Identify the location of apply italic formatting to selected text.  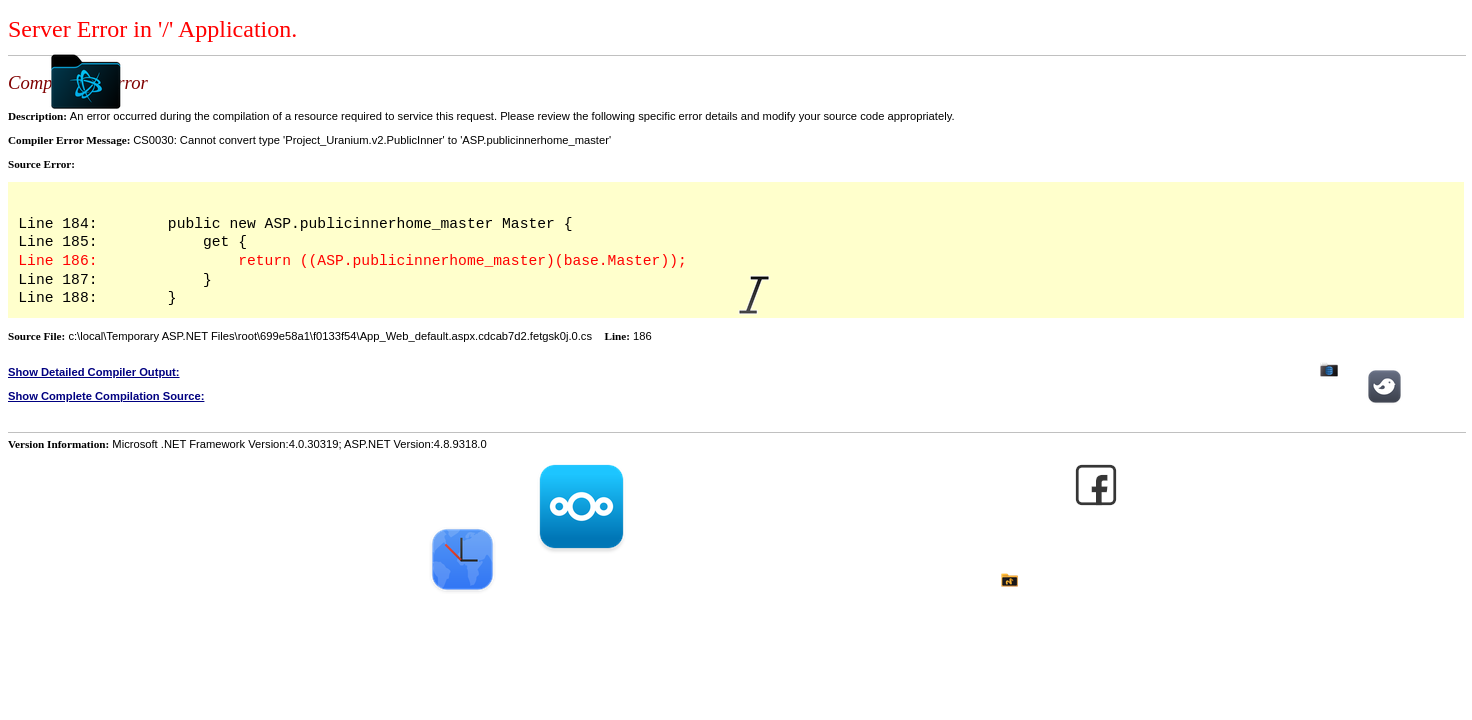
(754, 295).